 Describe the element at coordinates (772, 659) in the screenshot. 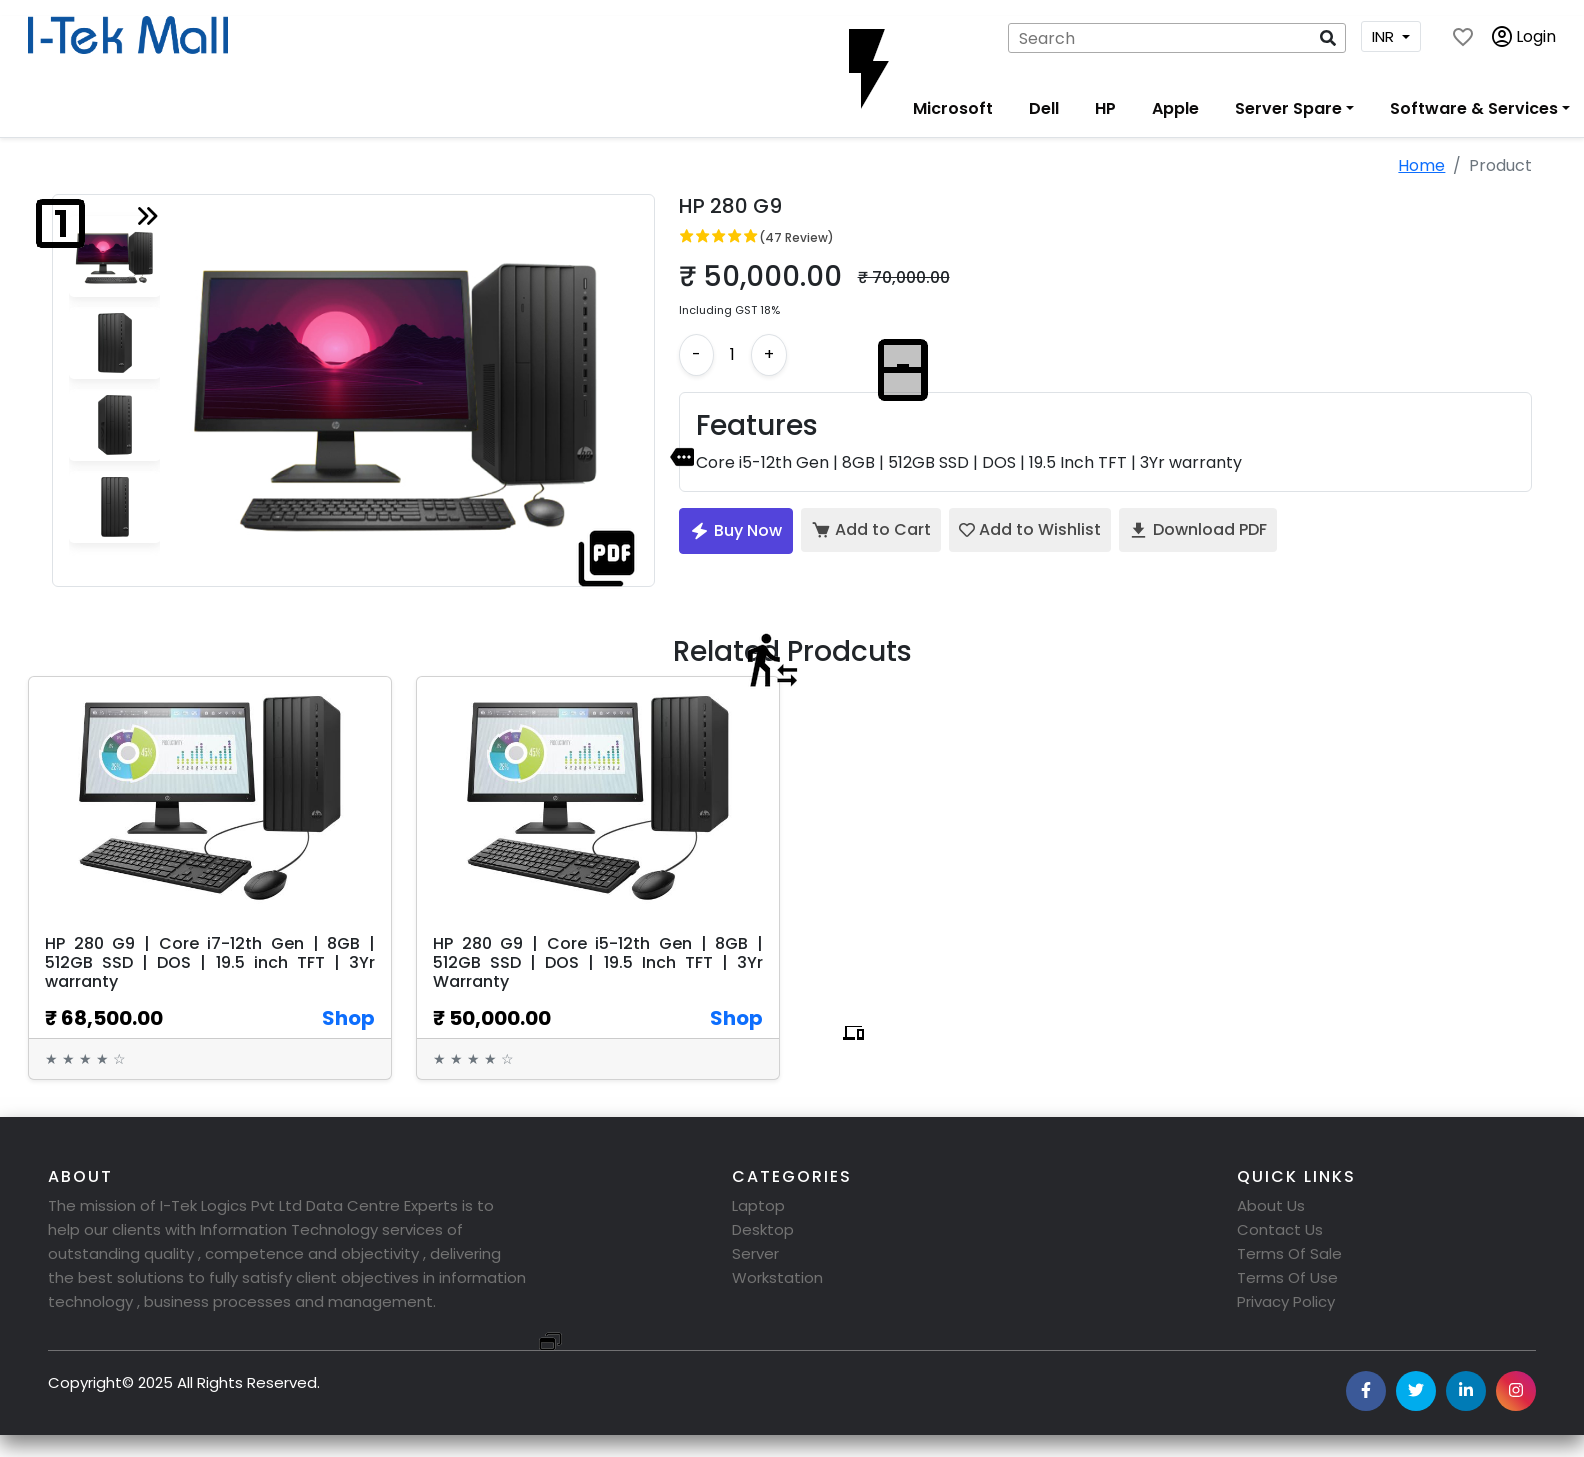

I see `transfer between transit lines at this station` at that location.